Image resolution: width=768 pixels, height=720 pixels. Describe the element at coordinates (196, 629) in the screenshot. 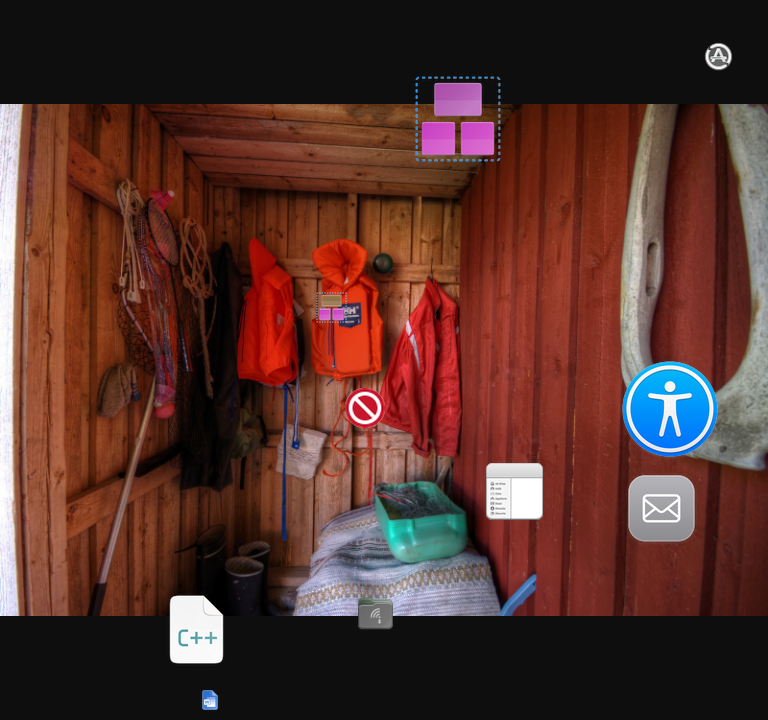

I see `a C++ source code file` at that location.